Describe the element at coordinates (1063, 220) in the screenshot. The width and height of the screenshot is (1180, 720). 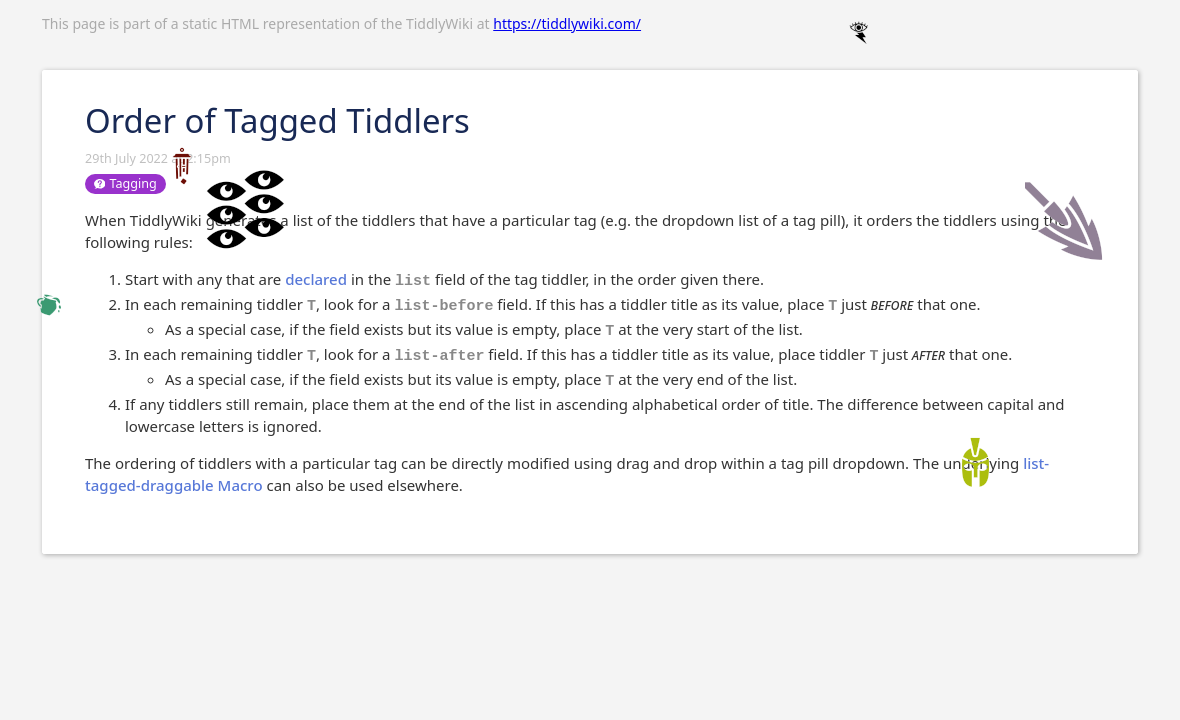
I see `equip spear hook weapon` at that location.